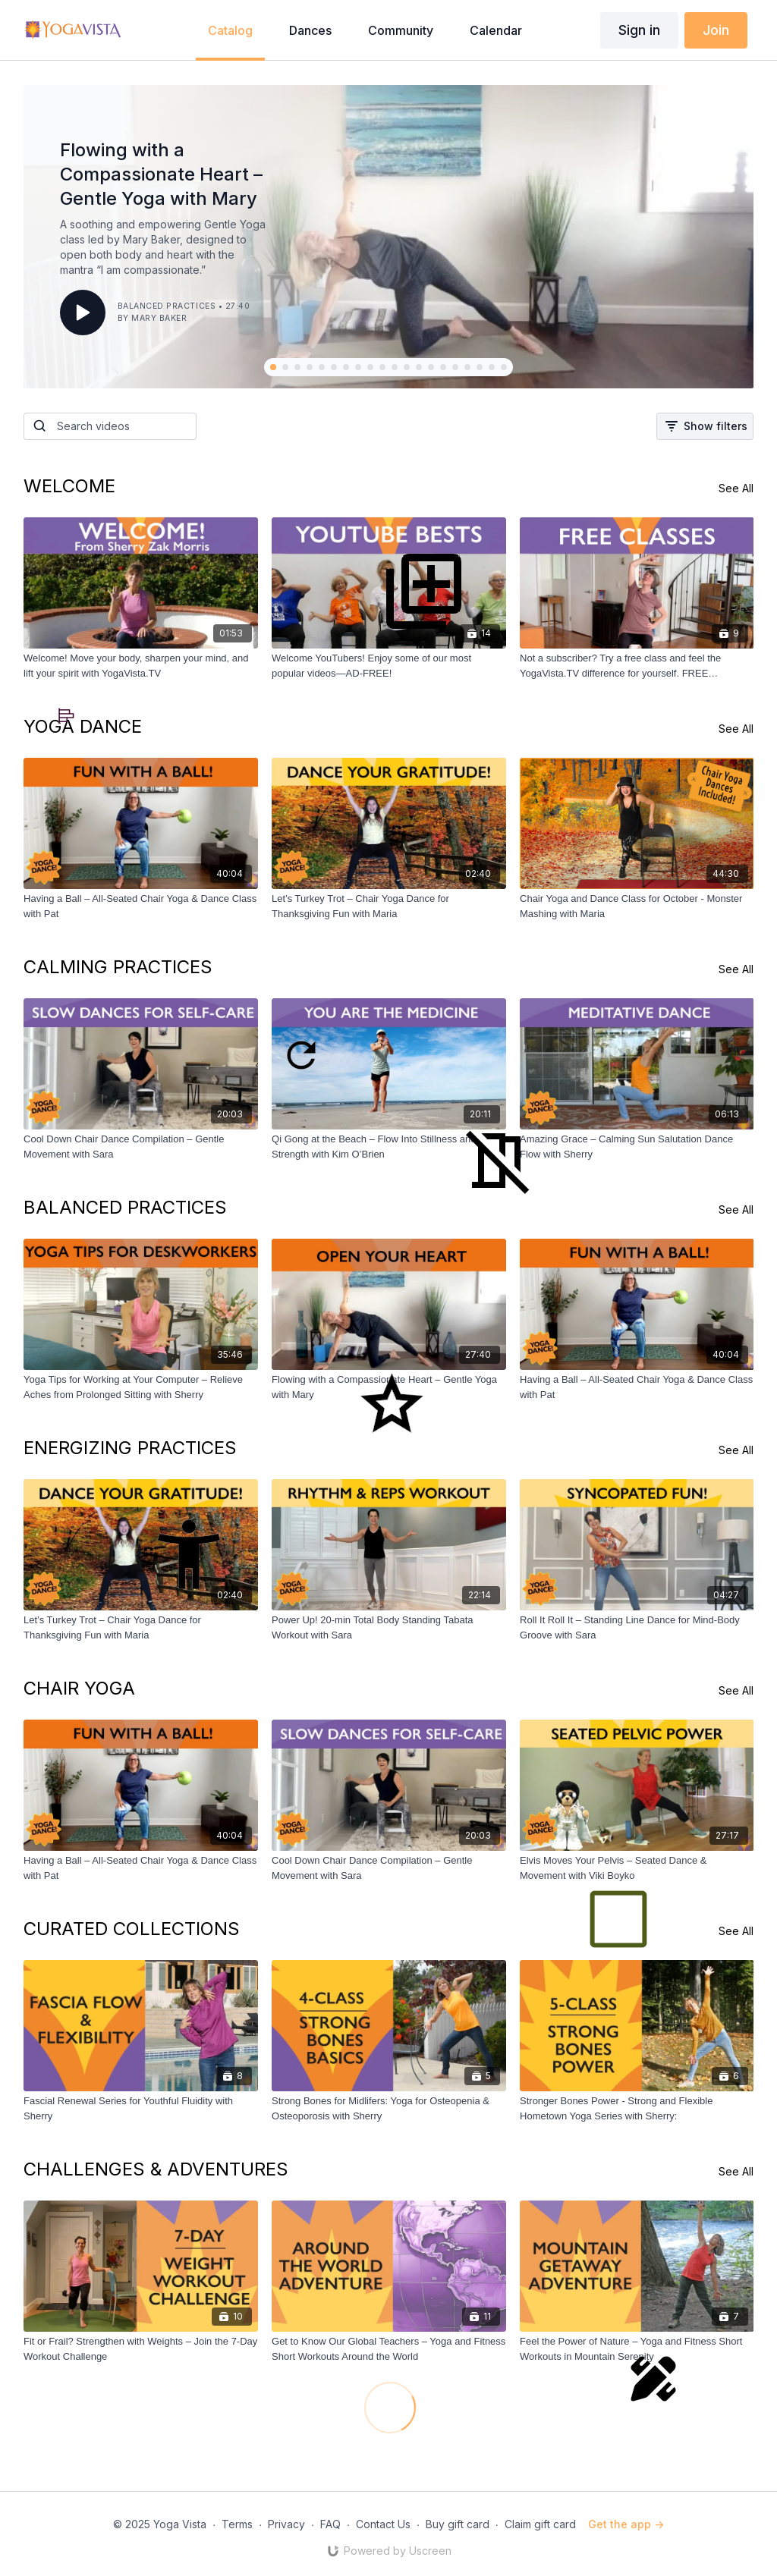  I want to click on meeting room unavailable, so click(499, 1161).